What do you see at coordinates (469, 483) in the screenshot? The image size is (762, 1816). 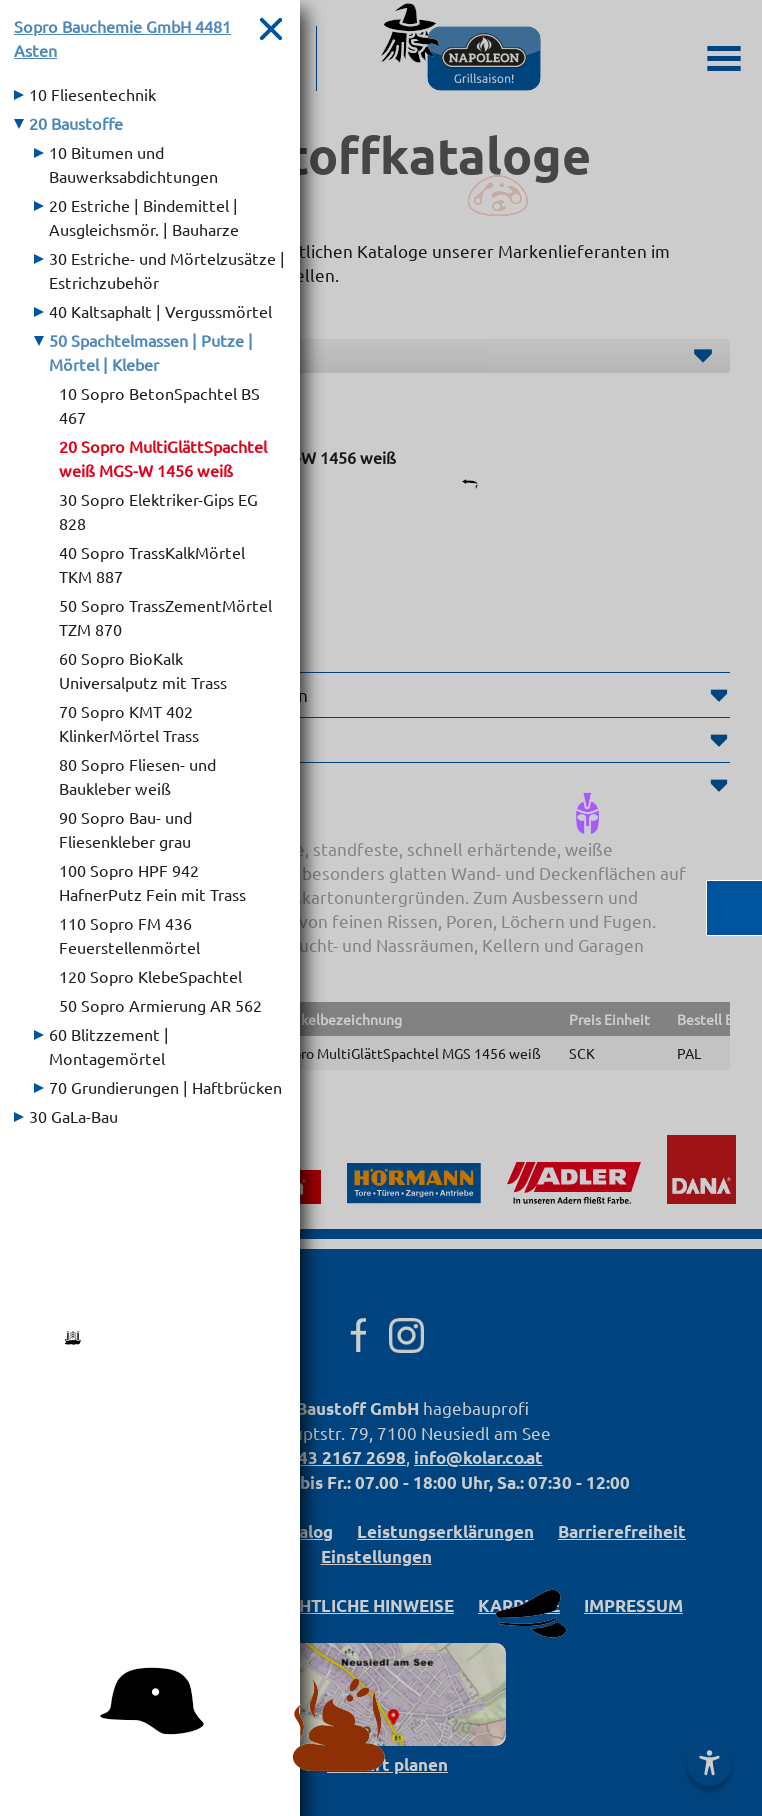 I see `swipe left gesture indicator` at bounding box center [469, 483].